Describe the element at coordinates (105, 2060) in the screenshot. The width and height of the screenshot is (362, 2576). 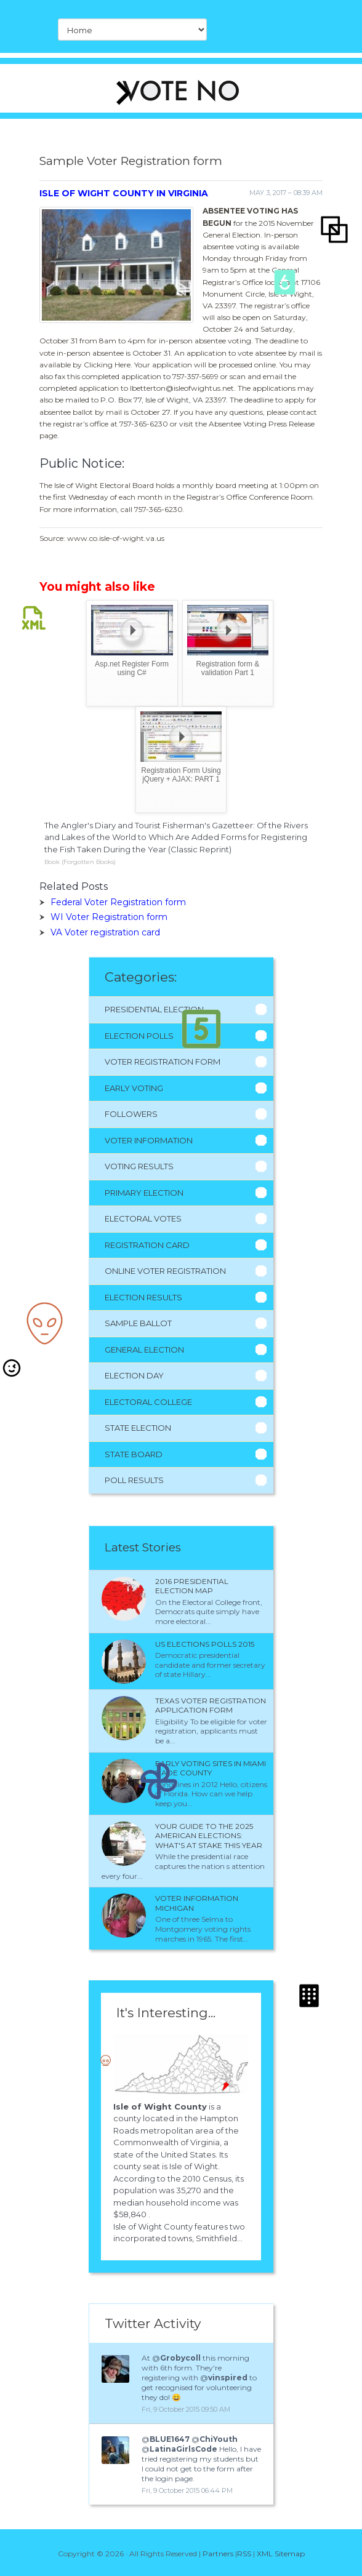
I see `indicates danger or fatal error` at that location.